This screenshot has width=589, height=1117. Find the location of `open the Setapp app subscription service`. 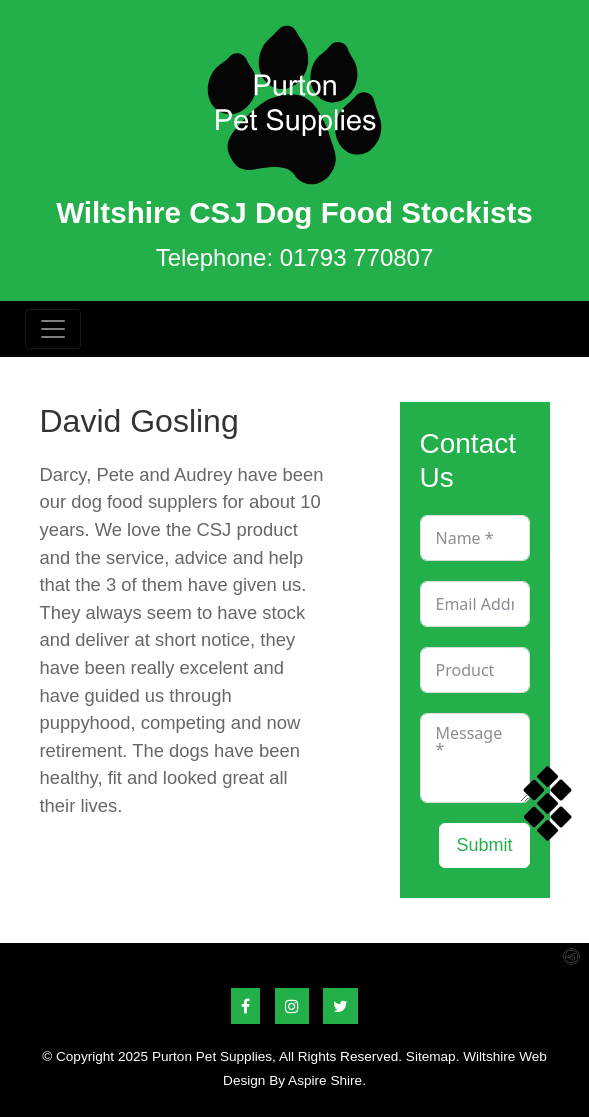

open the Setapp app subscription service is located at coordinates (547, 803).